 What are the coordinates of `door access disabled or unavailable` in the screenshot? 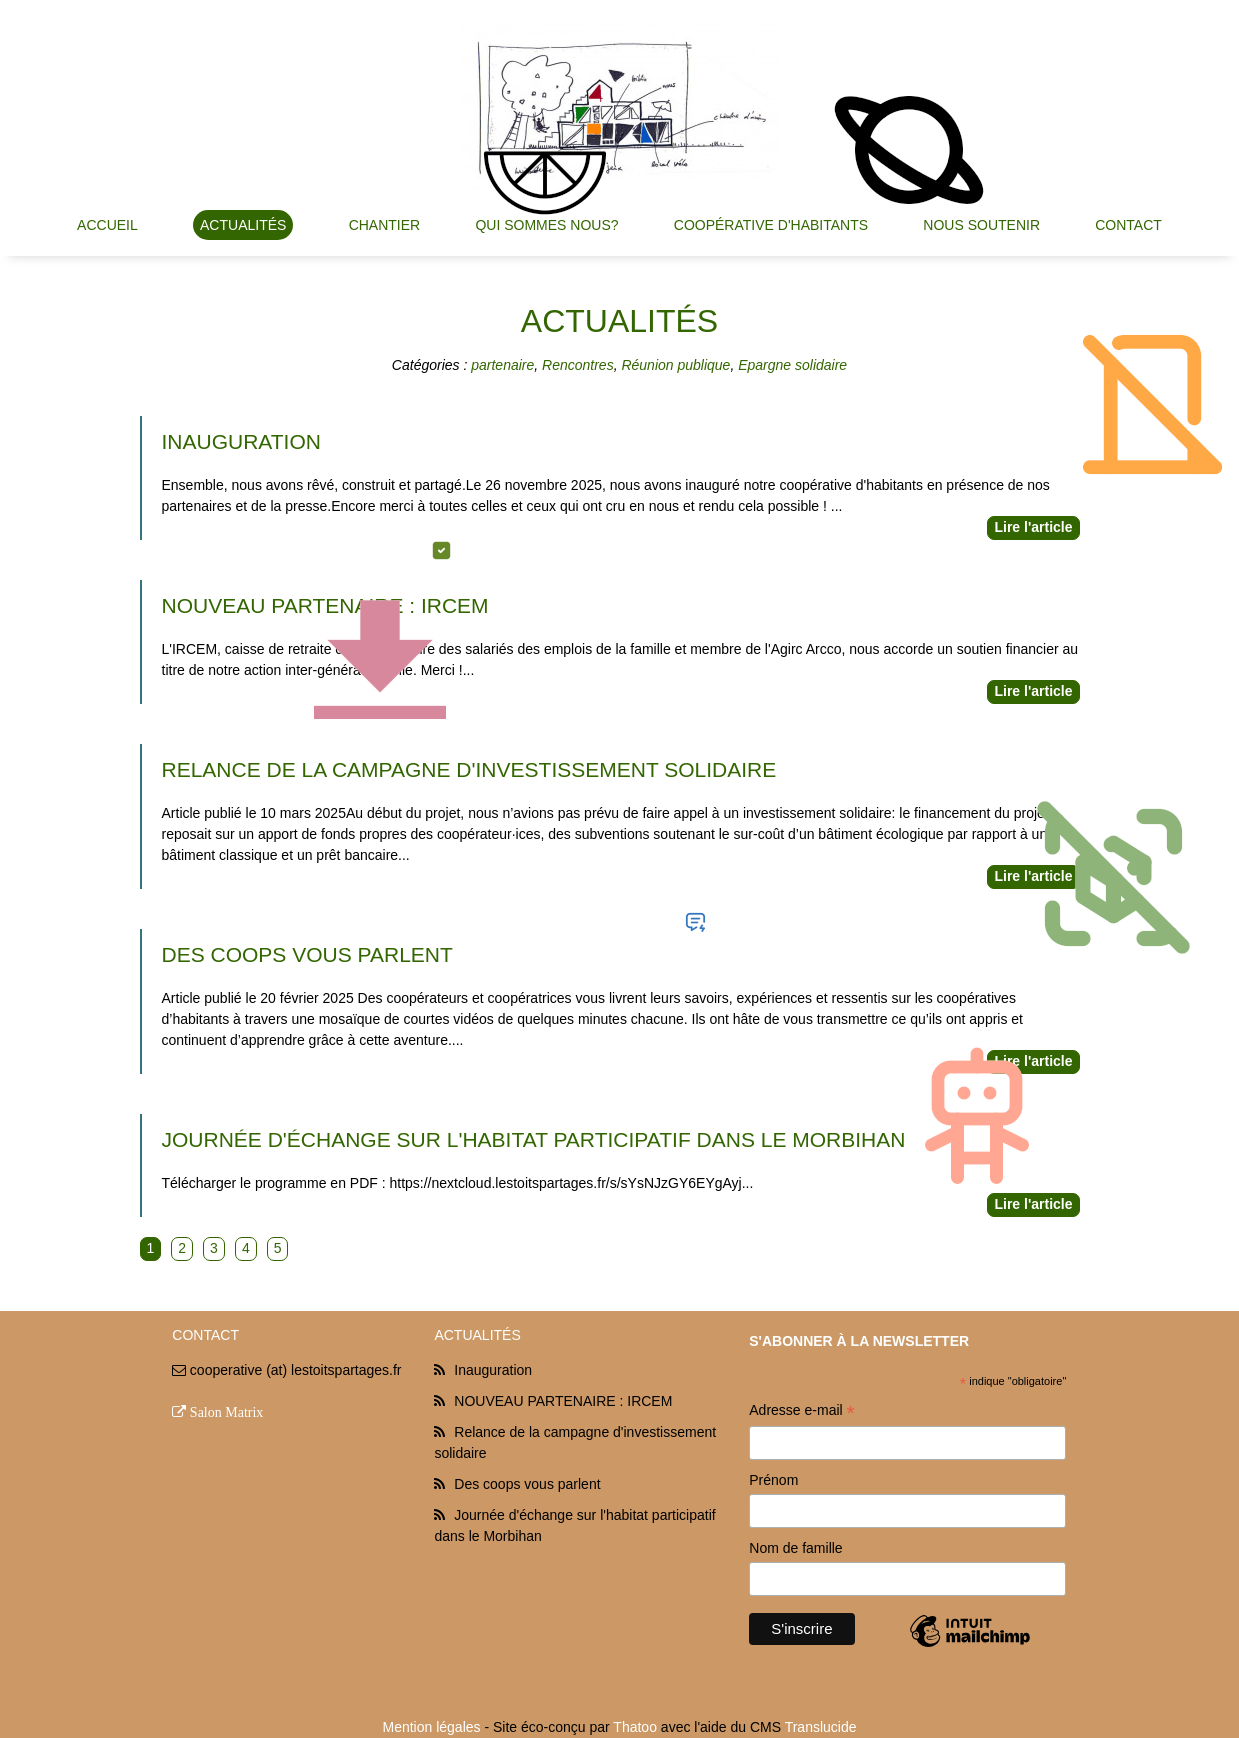 It's located at (1152, 404).